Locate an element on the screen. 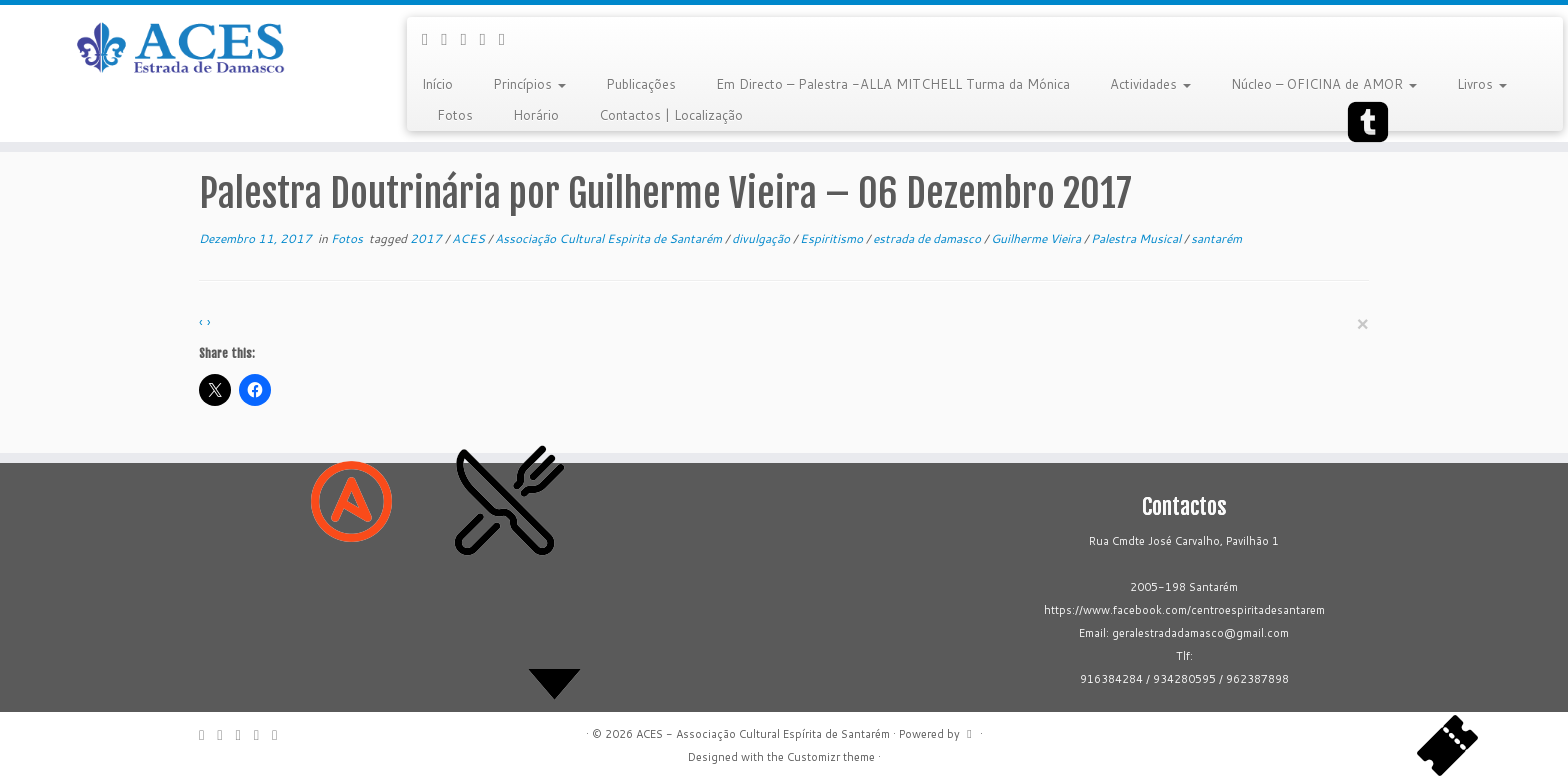 Image resolution: width=1568 pixels, height=782 pixels. view your tickets or passes is located at coordinates (1447, 745).